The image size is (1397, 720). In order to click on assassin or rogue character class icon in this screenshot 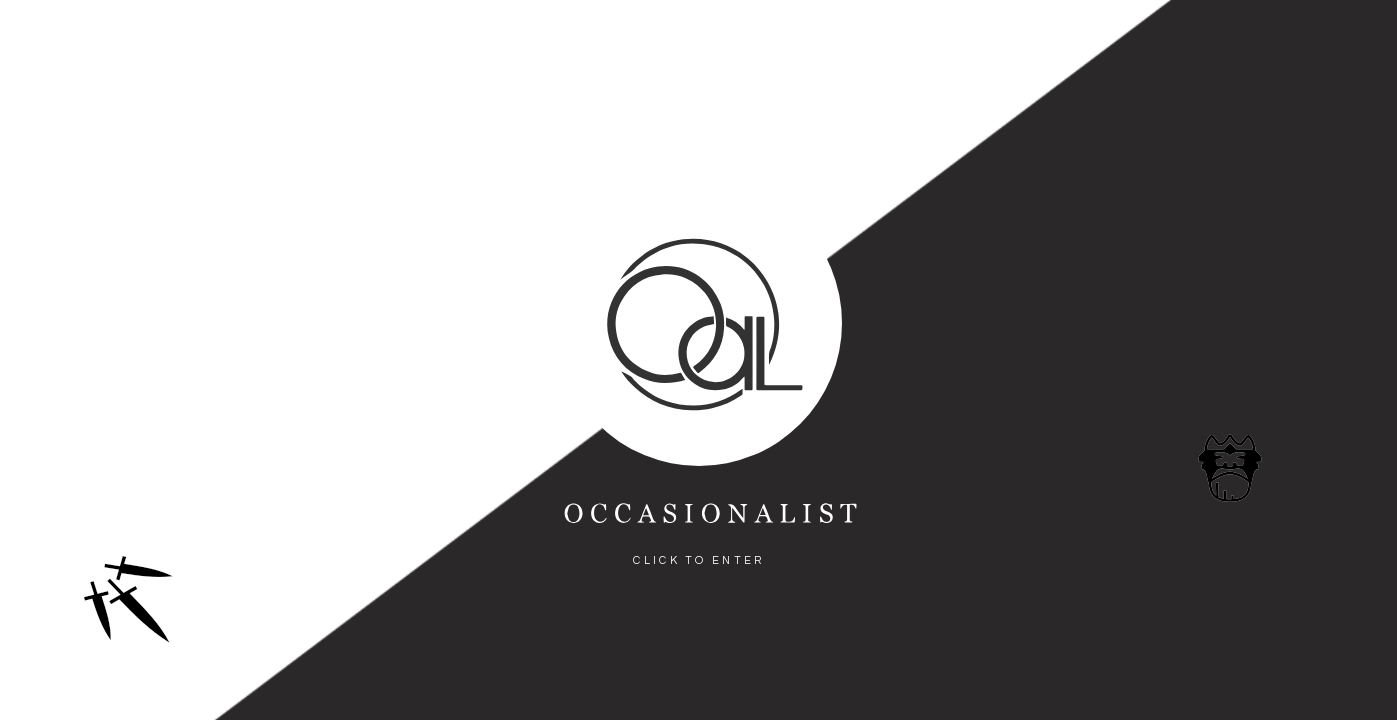, I will do `click(127, 601)`.